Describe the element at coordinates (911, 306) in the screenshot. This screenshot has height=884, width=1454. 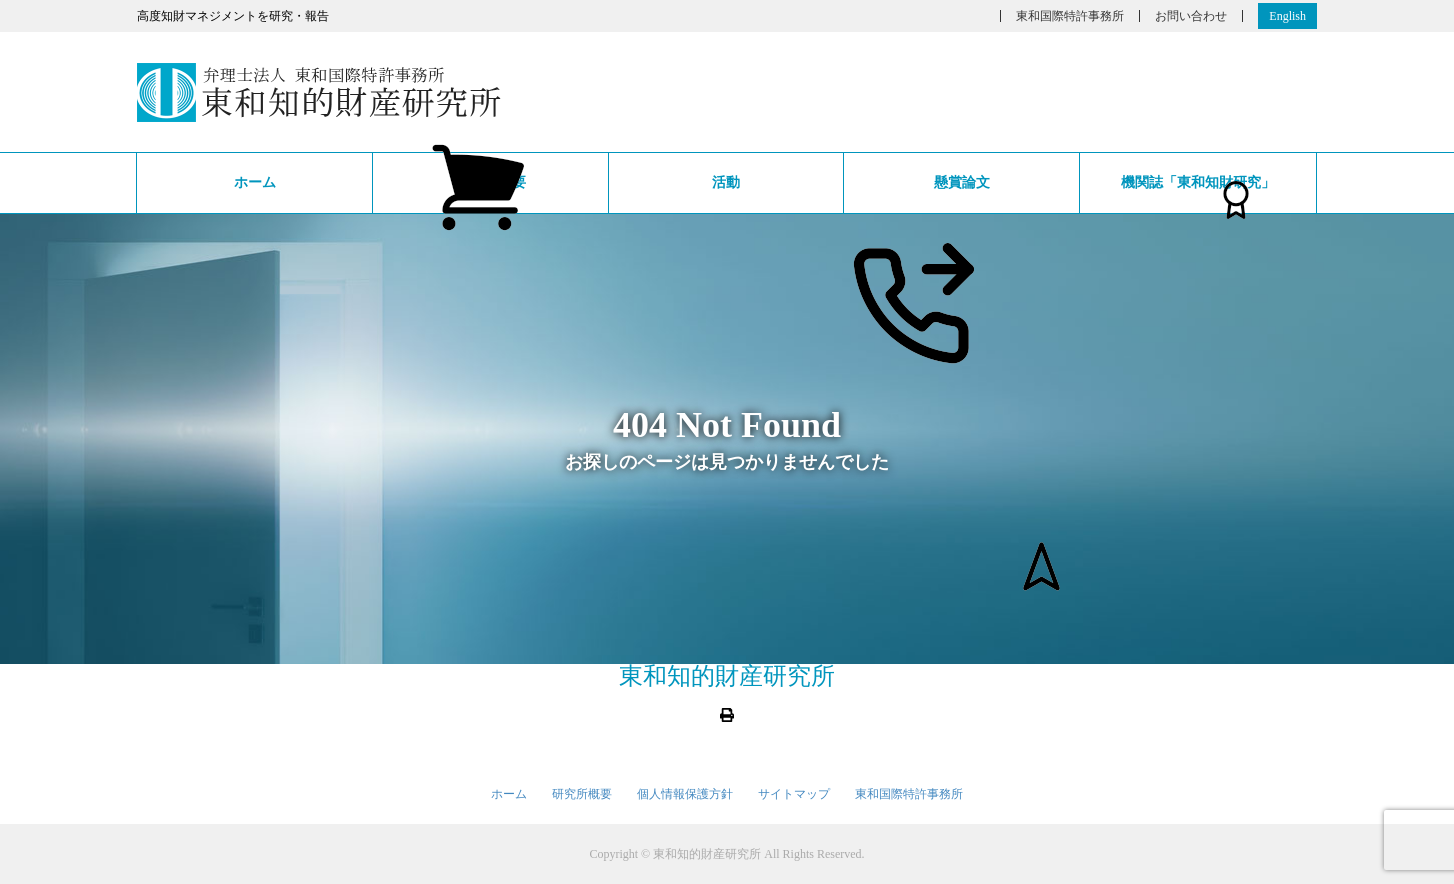
I see `forward an incoming call` at that location.